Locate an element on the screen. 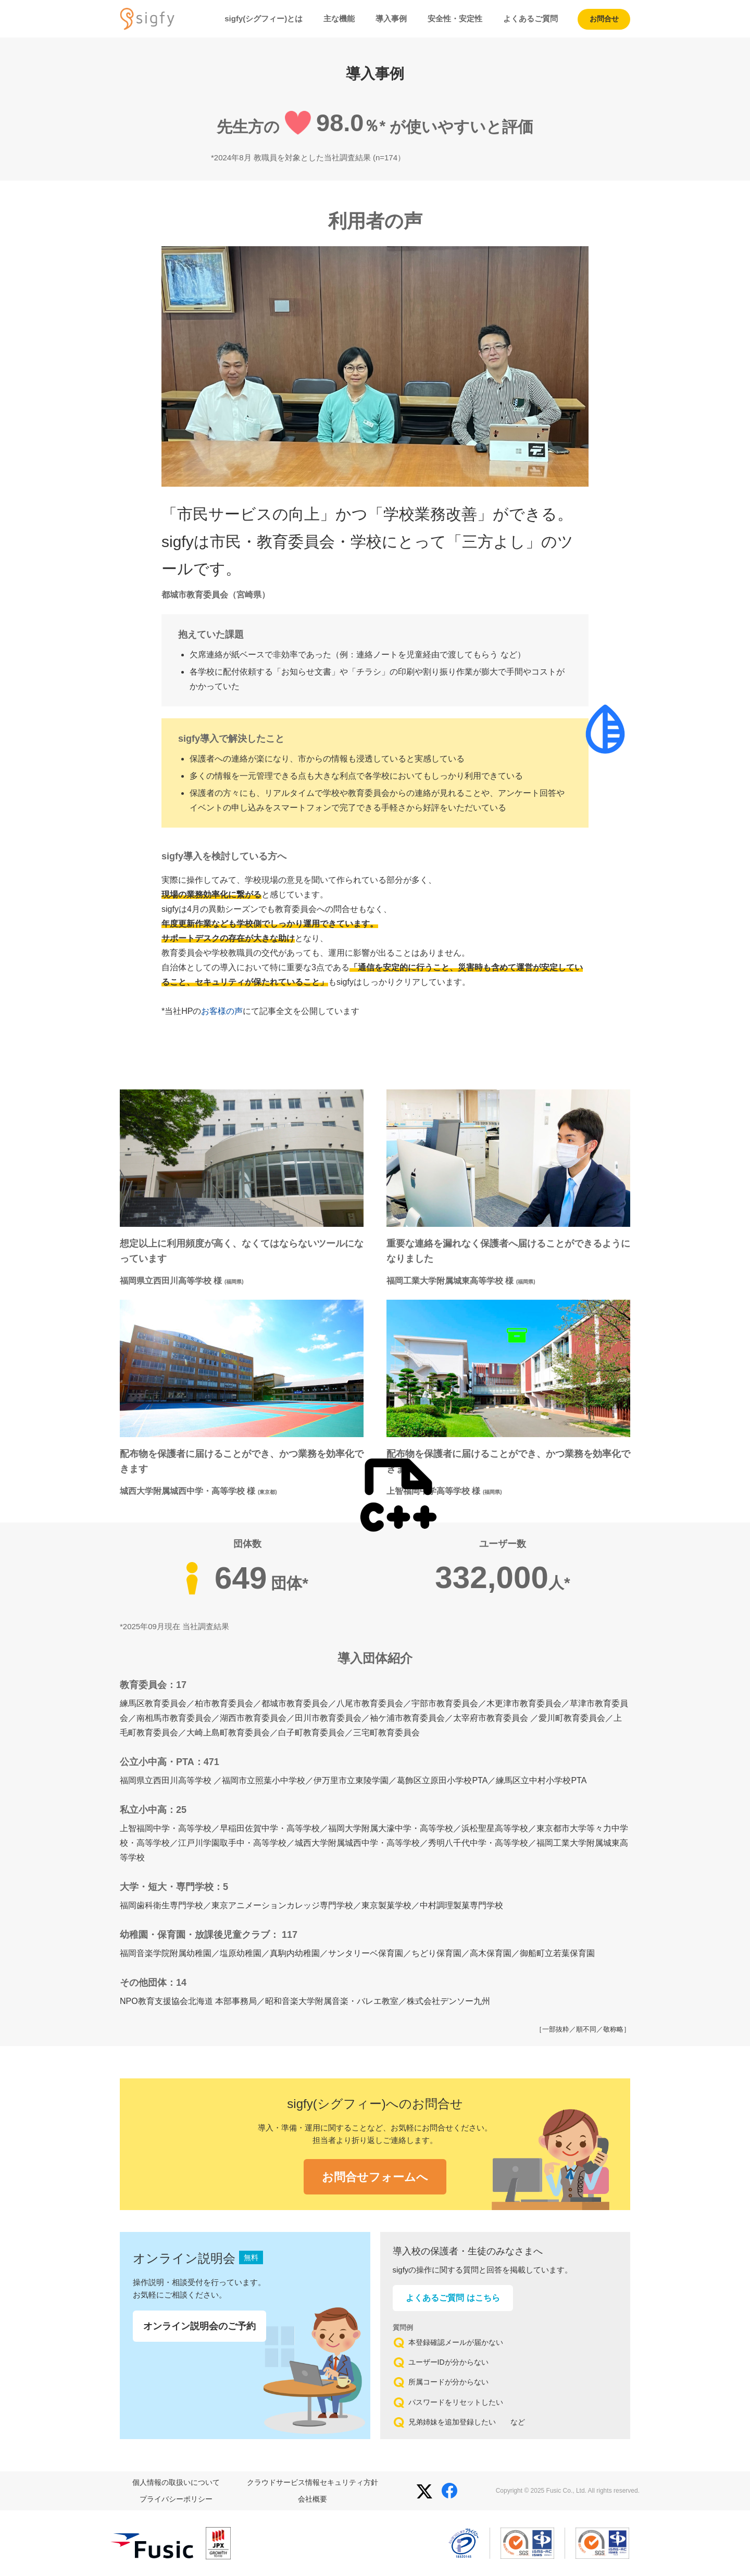  archive this item is located at coordinates (517, 1335).